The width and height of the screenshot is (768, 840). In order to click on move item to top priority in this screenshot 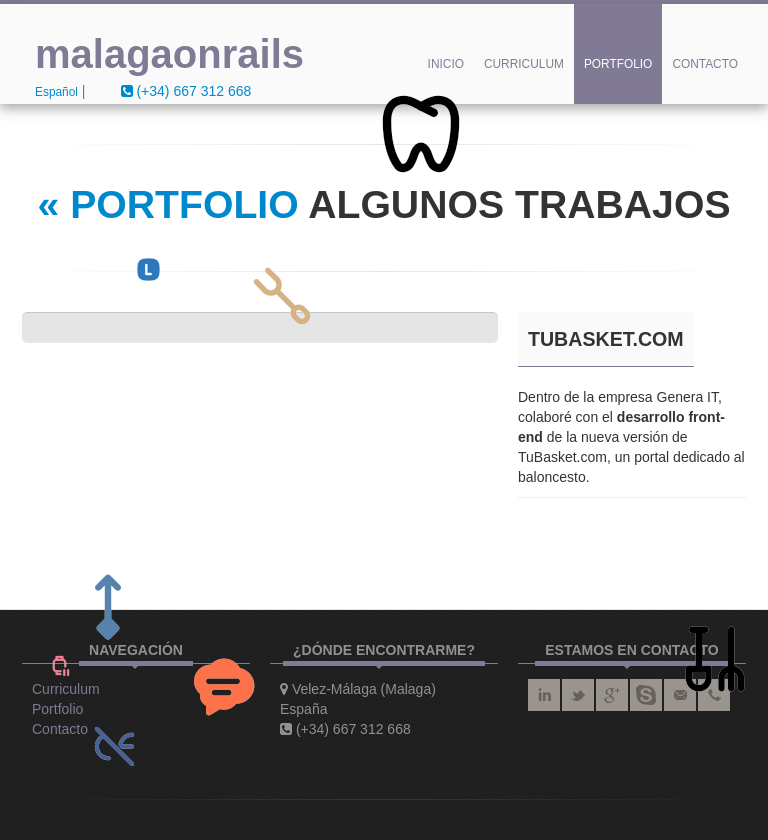, I will do `click(108, 607)`.